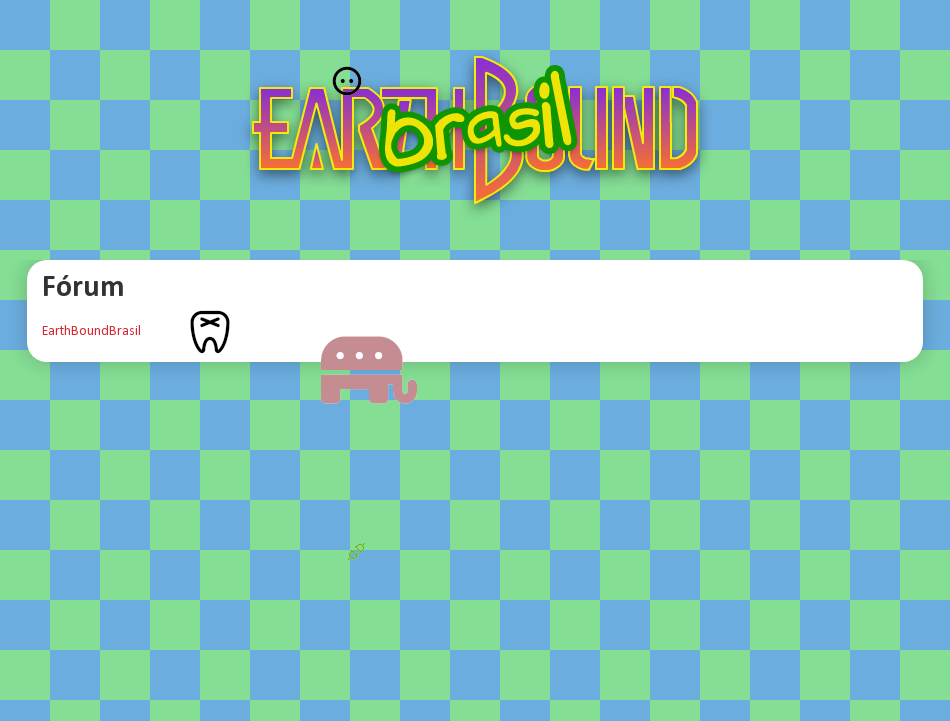  What do you see at coordinates (210, 332) in the screenshot?
I see `access dental or oral health features` at bounding box center [210, 332].